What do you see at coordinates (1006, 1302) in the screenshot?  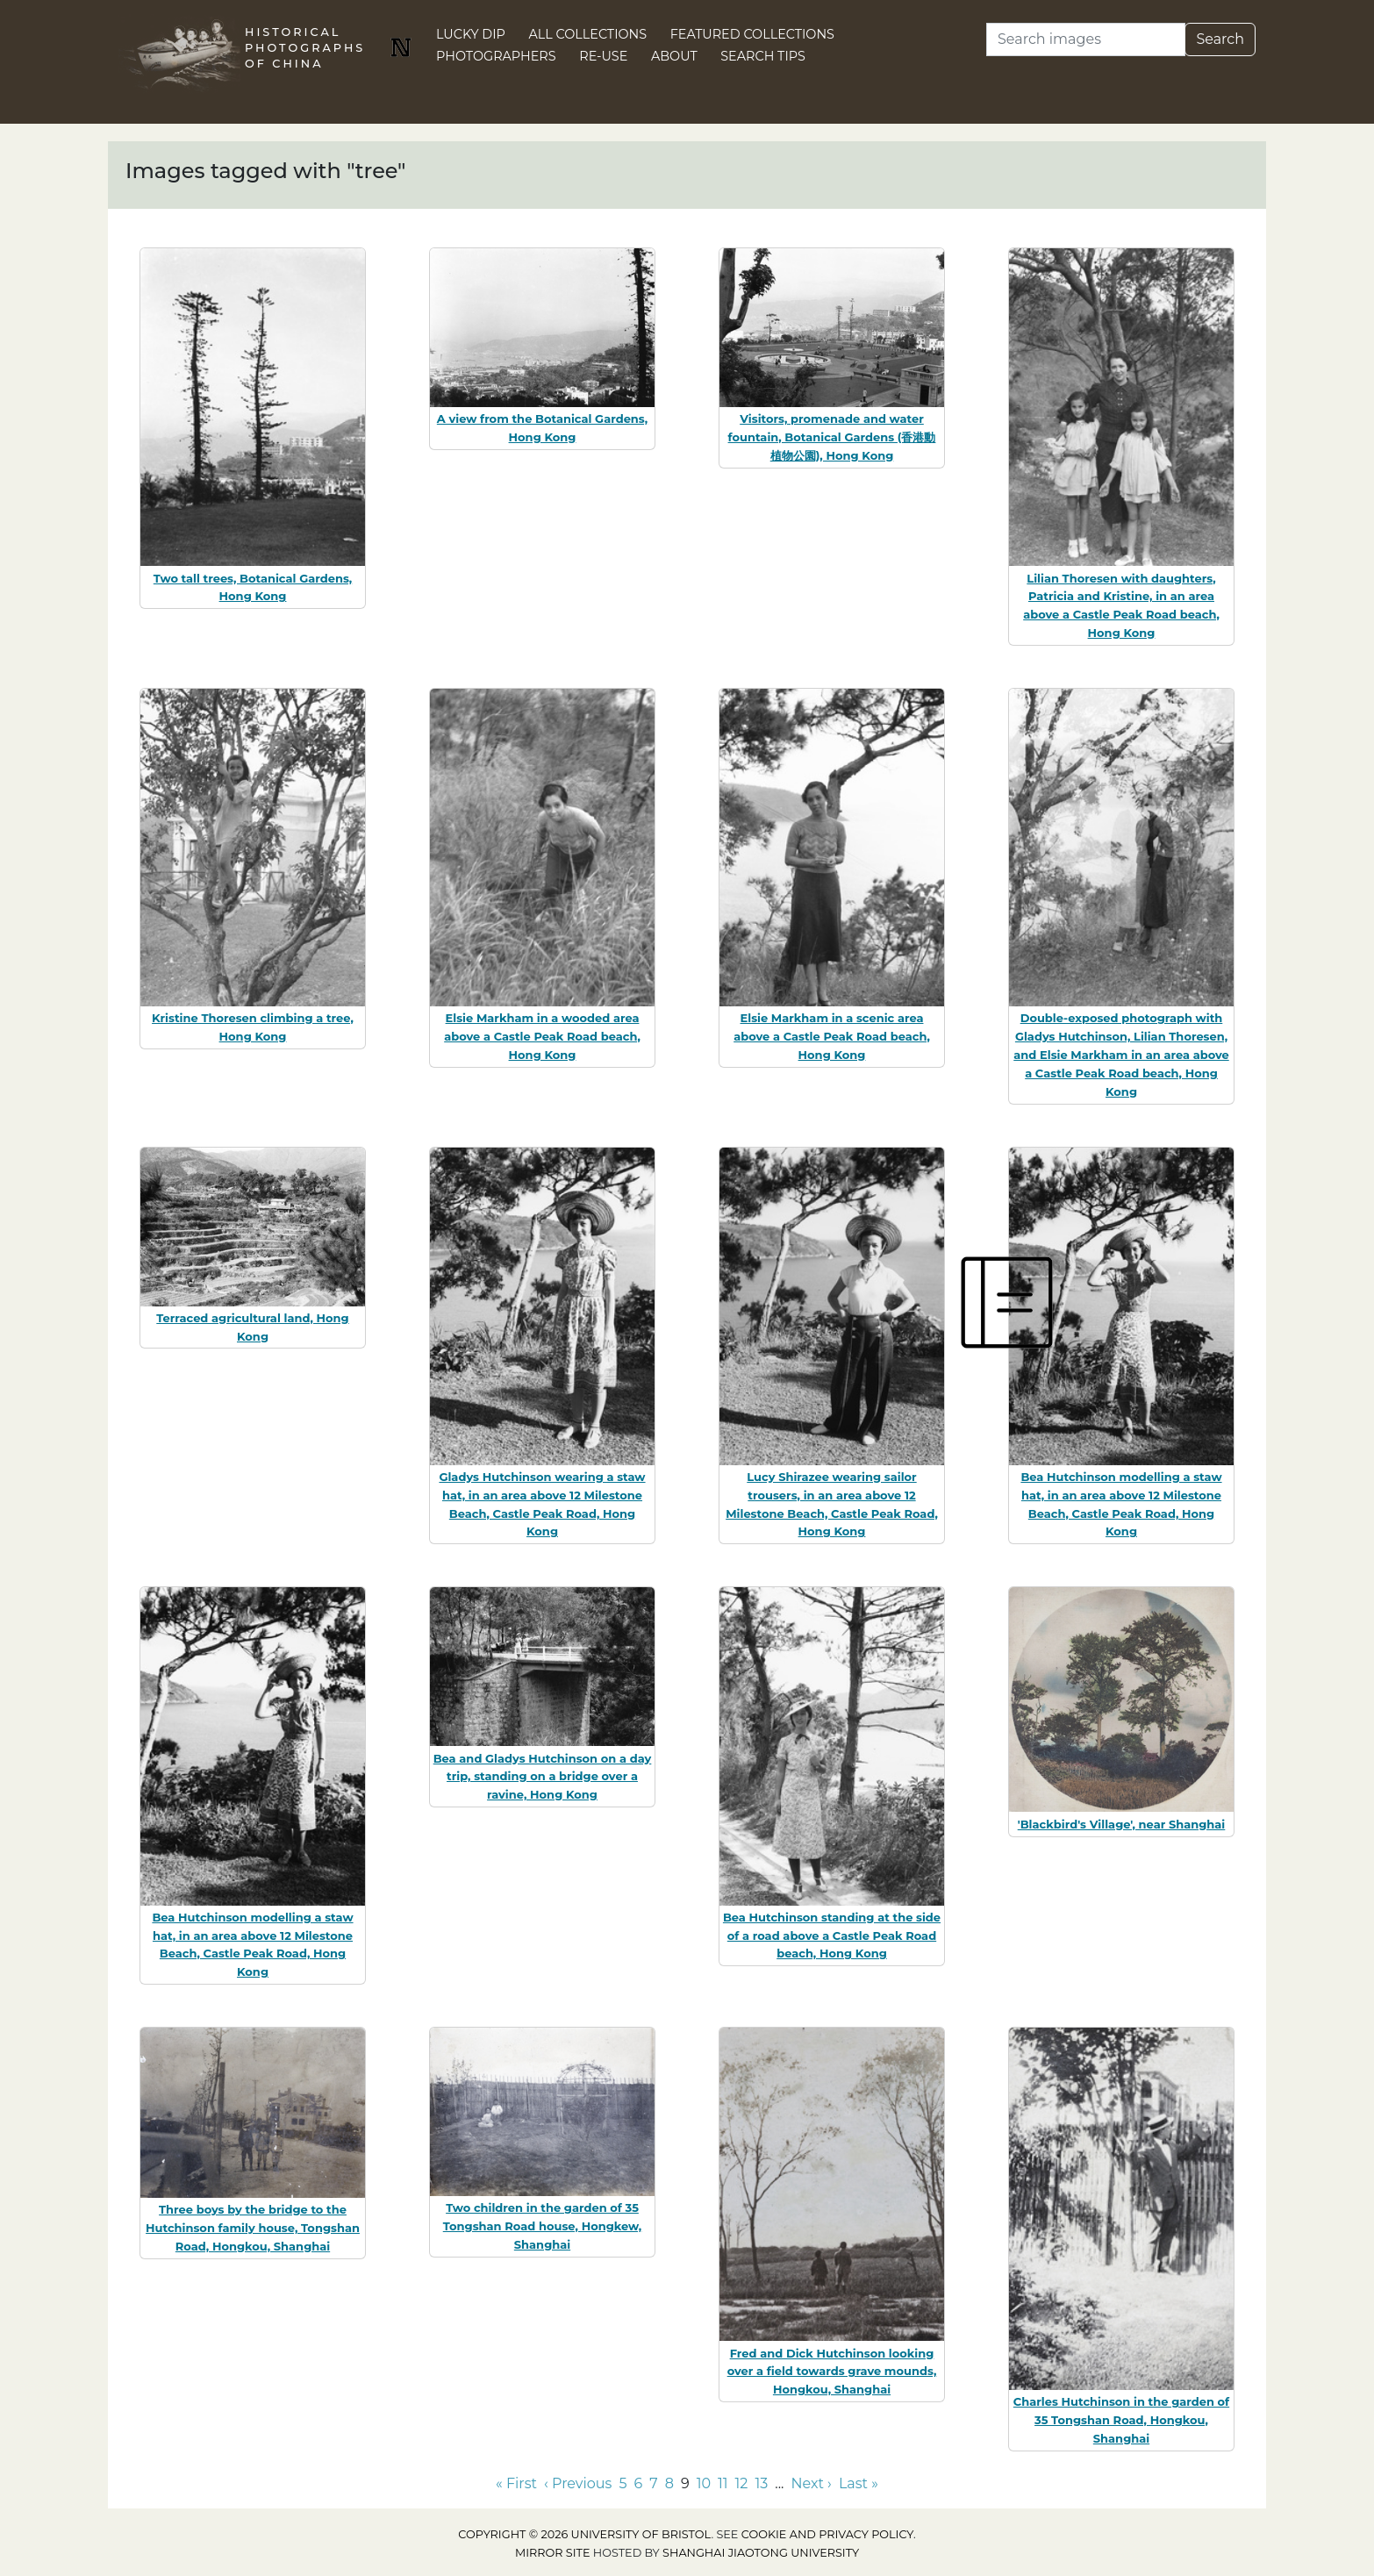 I see `open notebook or notes app` at bounding box center [1006, 1302].